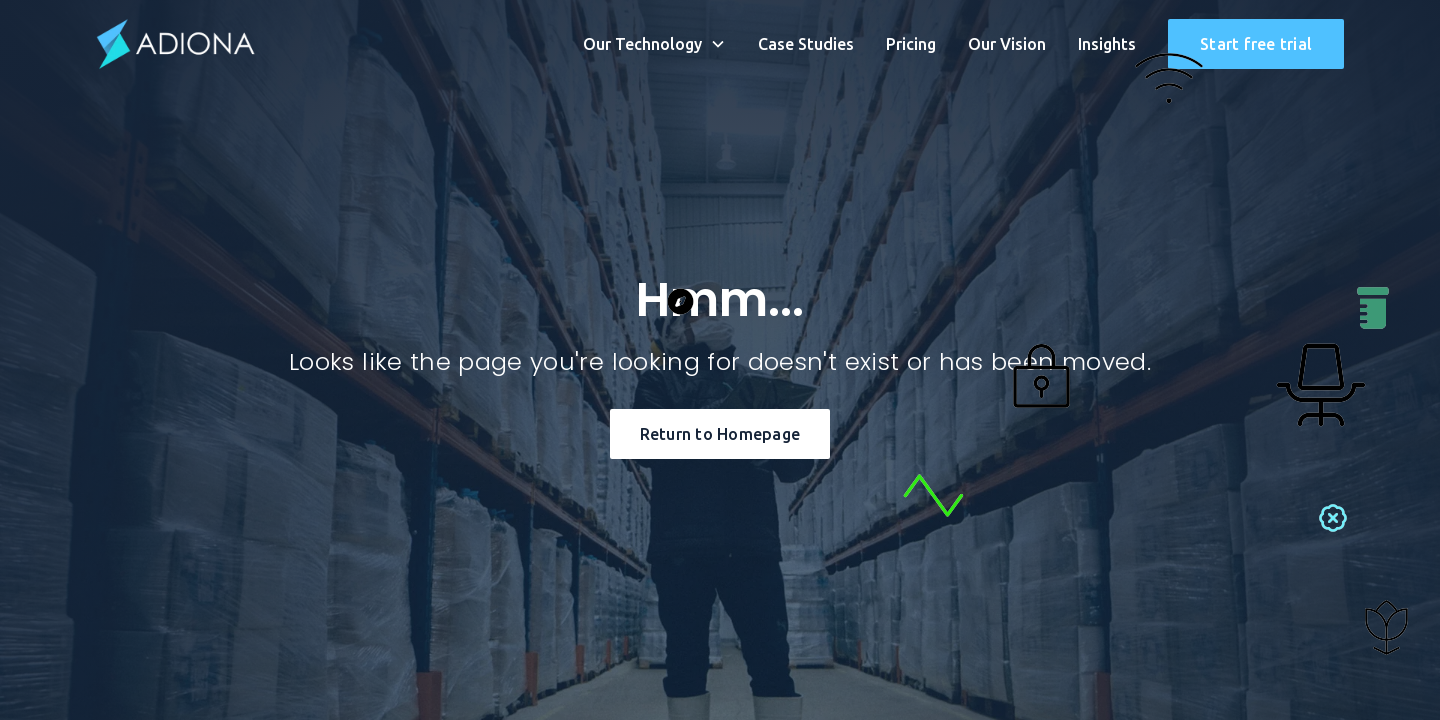 The image size is (1440, 720). What do you see at coordinates (933, 495) in the screenshot?
I see `toggle triangle waveform in audio synthesizer` at bounding box center [933, 495].